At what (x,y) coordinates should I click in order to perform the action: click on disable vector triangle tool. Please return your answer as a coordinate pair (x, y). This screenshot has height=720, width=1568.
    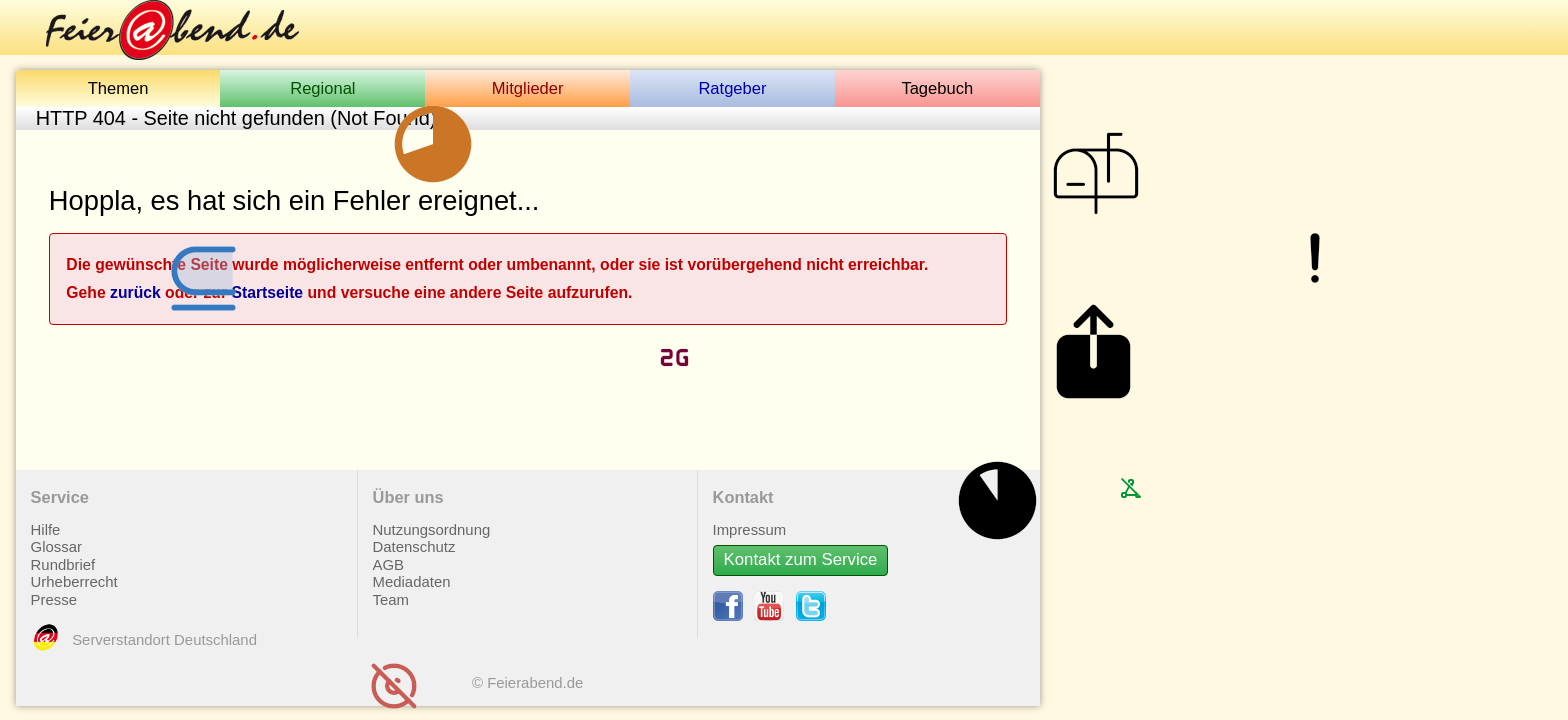
    Looking at the image, I should click on (1131, 488).